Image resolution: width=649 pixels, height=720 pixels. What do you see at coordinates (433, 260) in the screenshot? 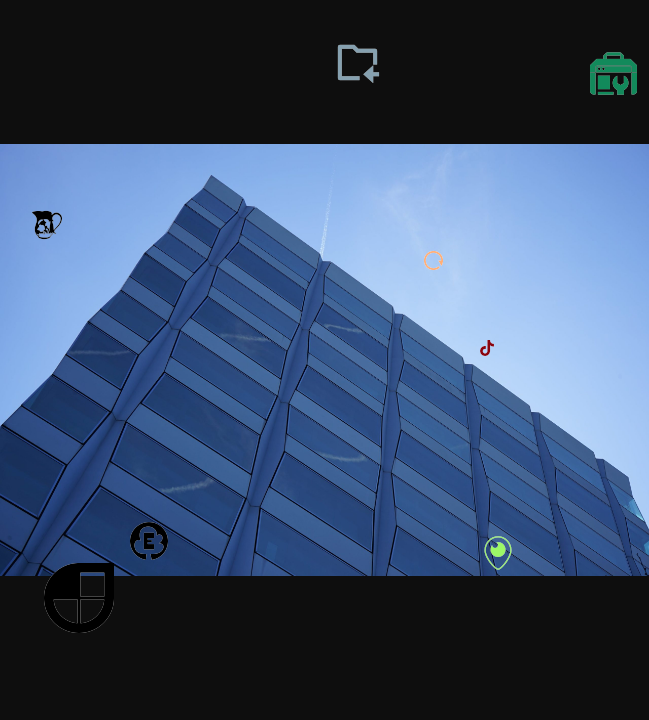
I see `restart the device` at bounding box center [433, 260].